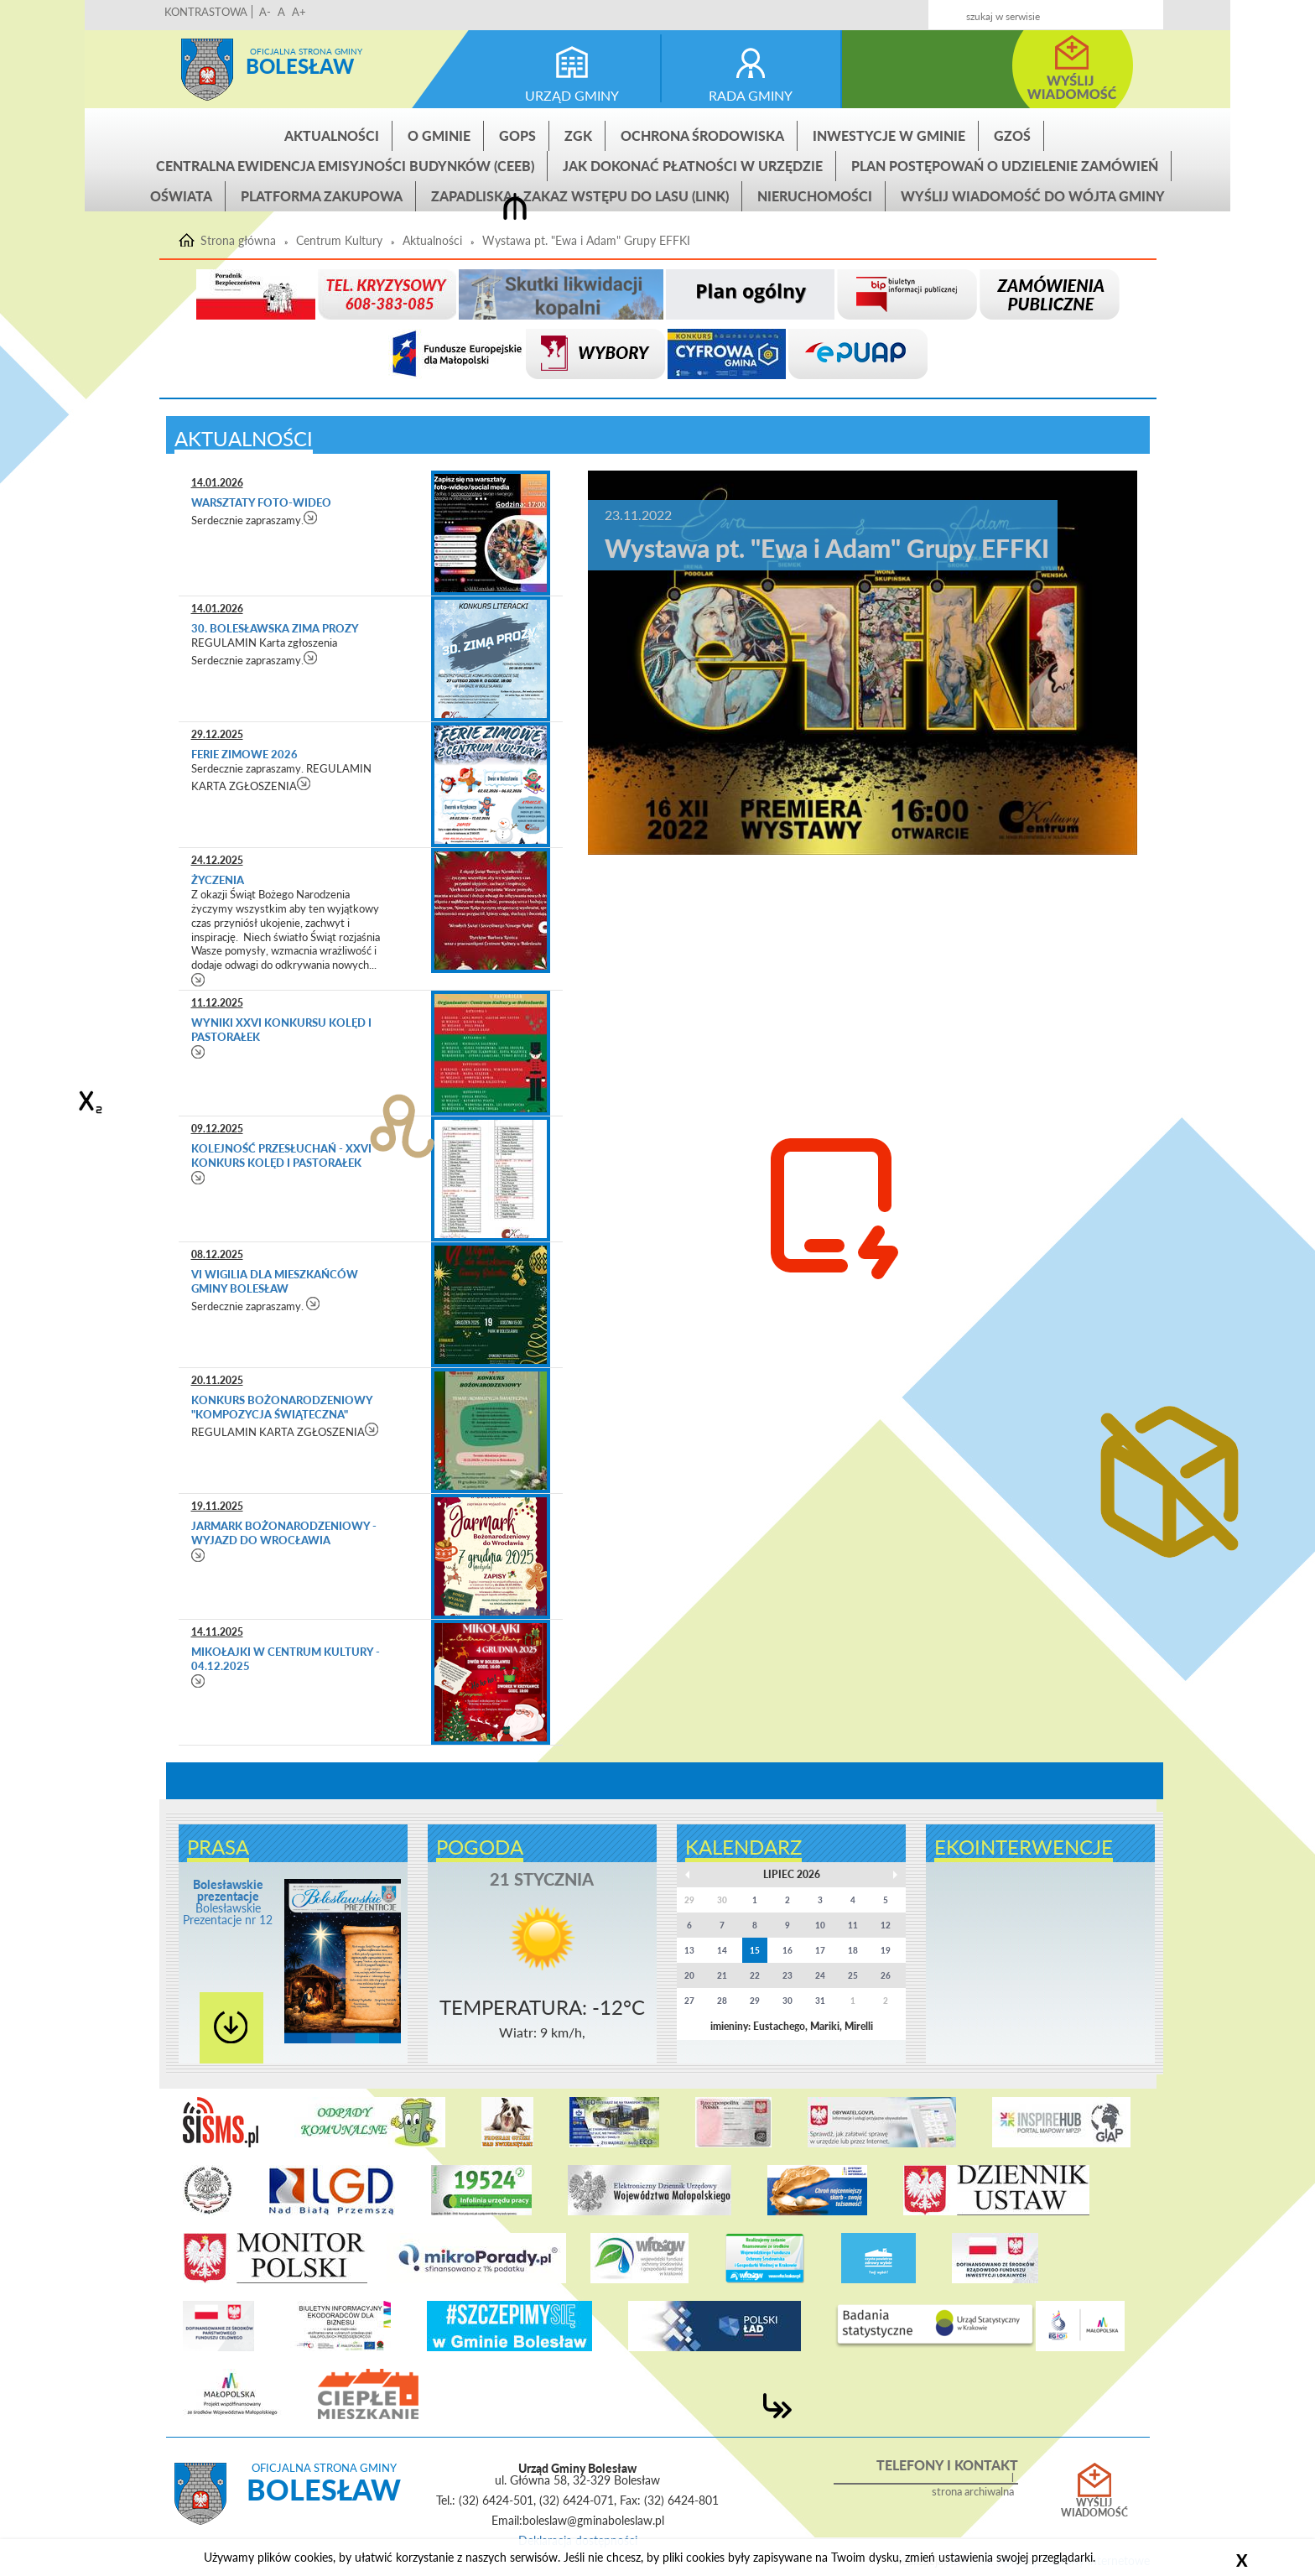 The image size is (1315, 2576). I want to click on 3D view disabled or unavailable, so click(1169, 1481).